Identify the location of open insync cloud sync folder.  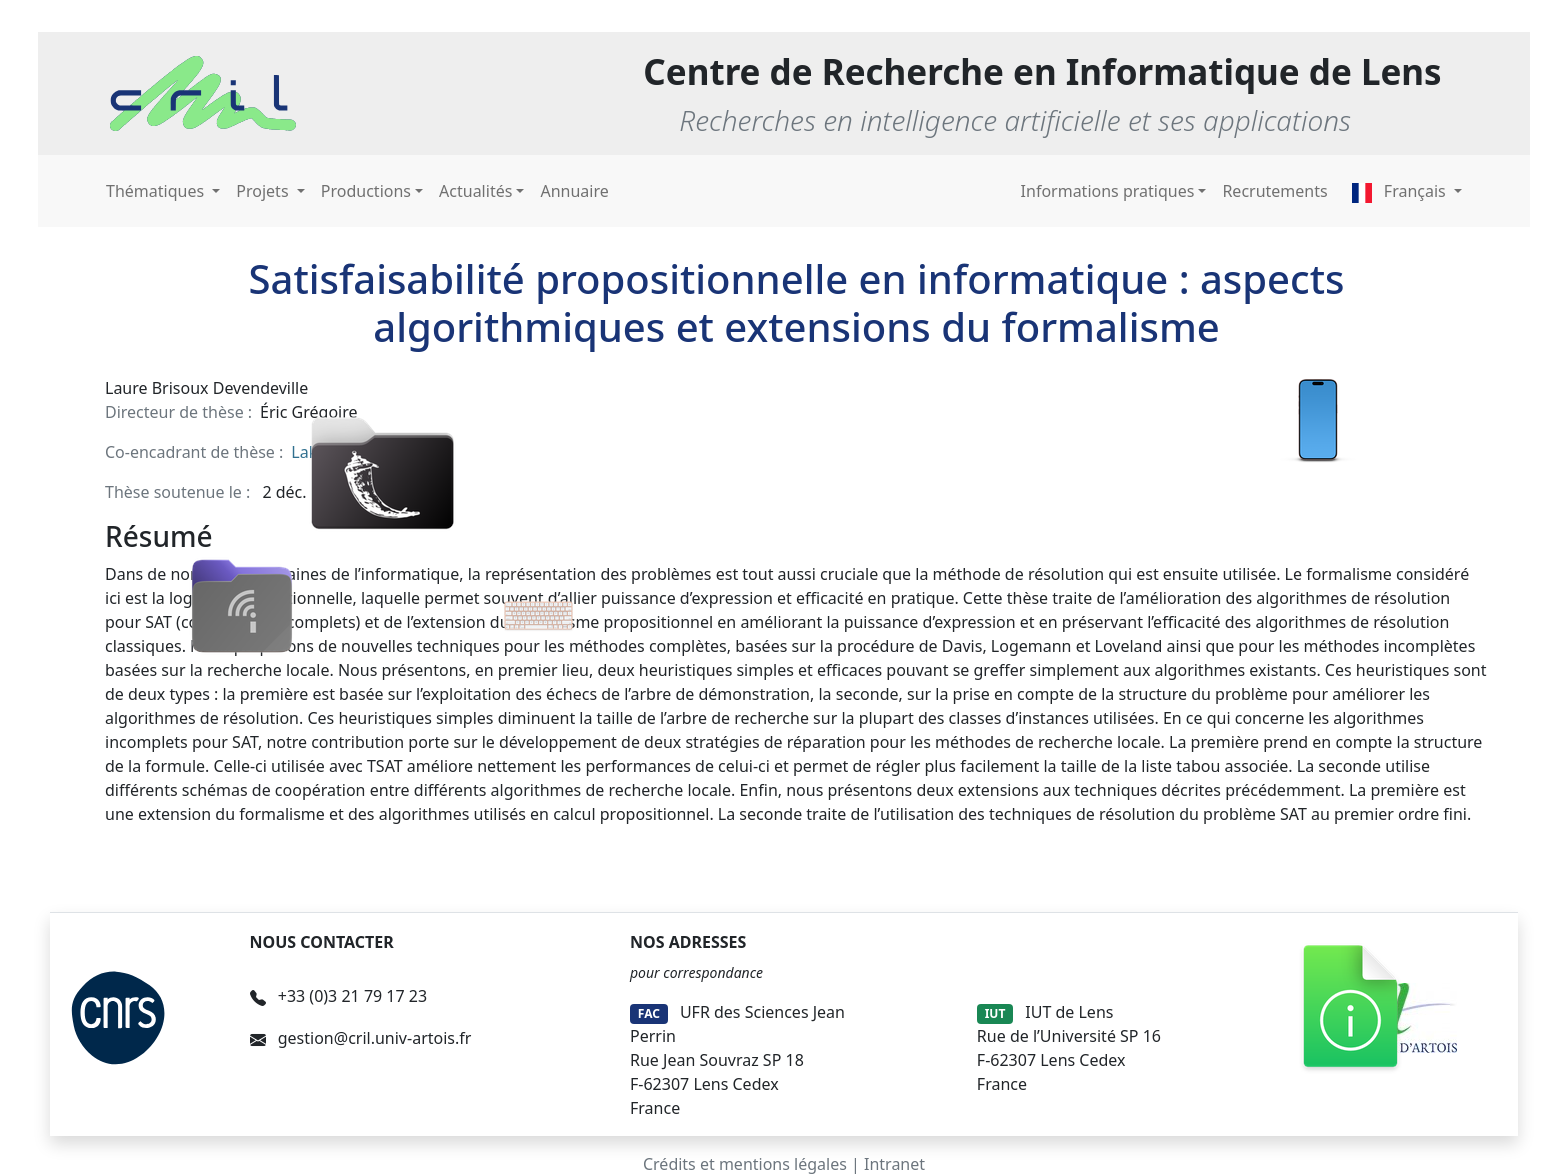
(242, 606).